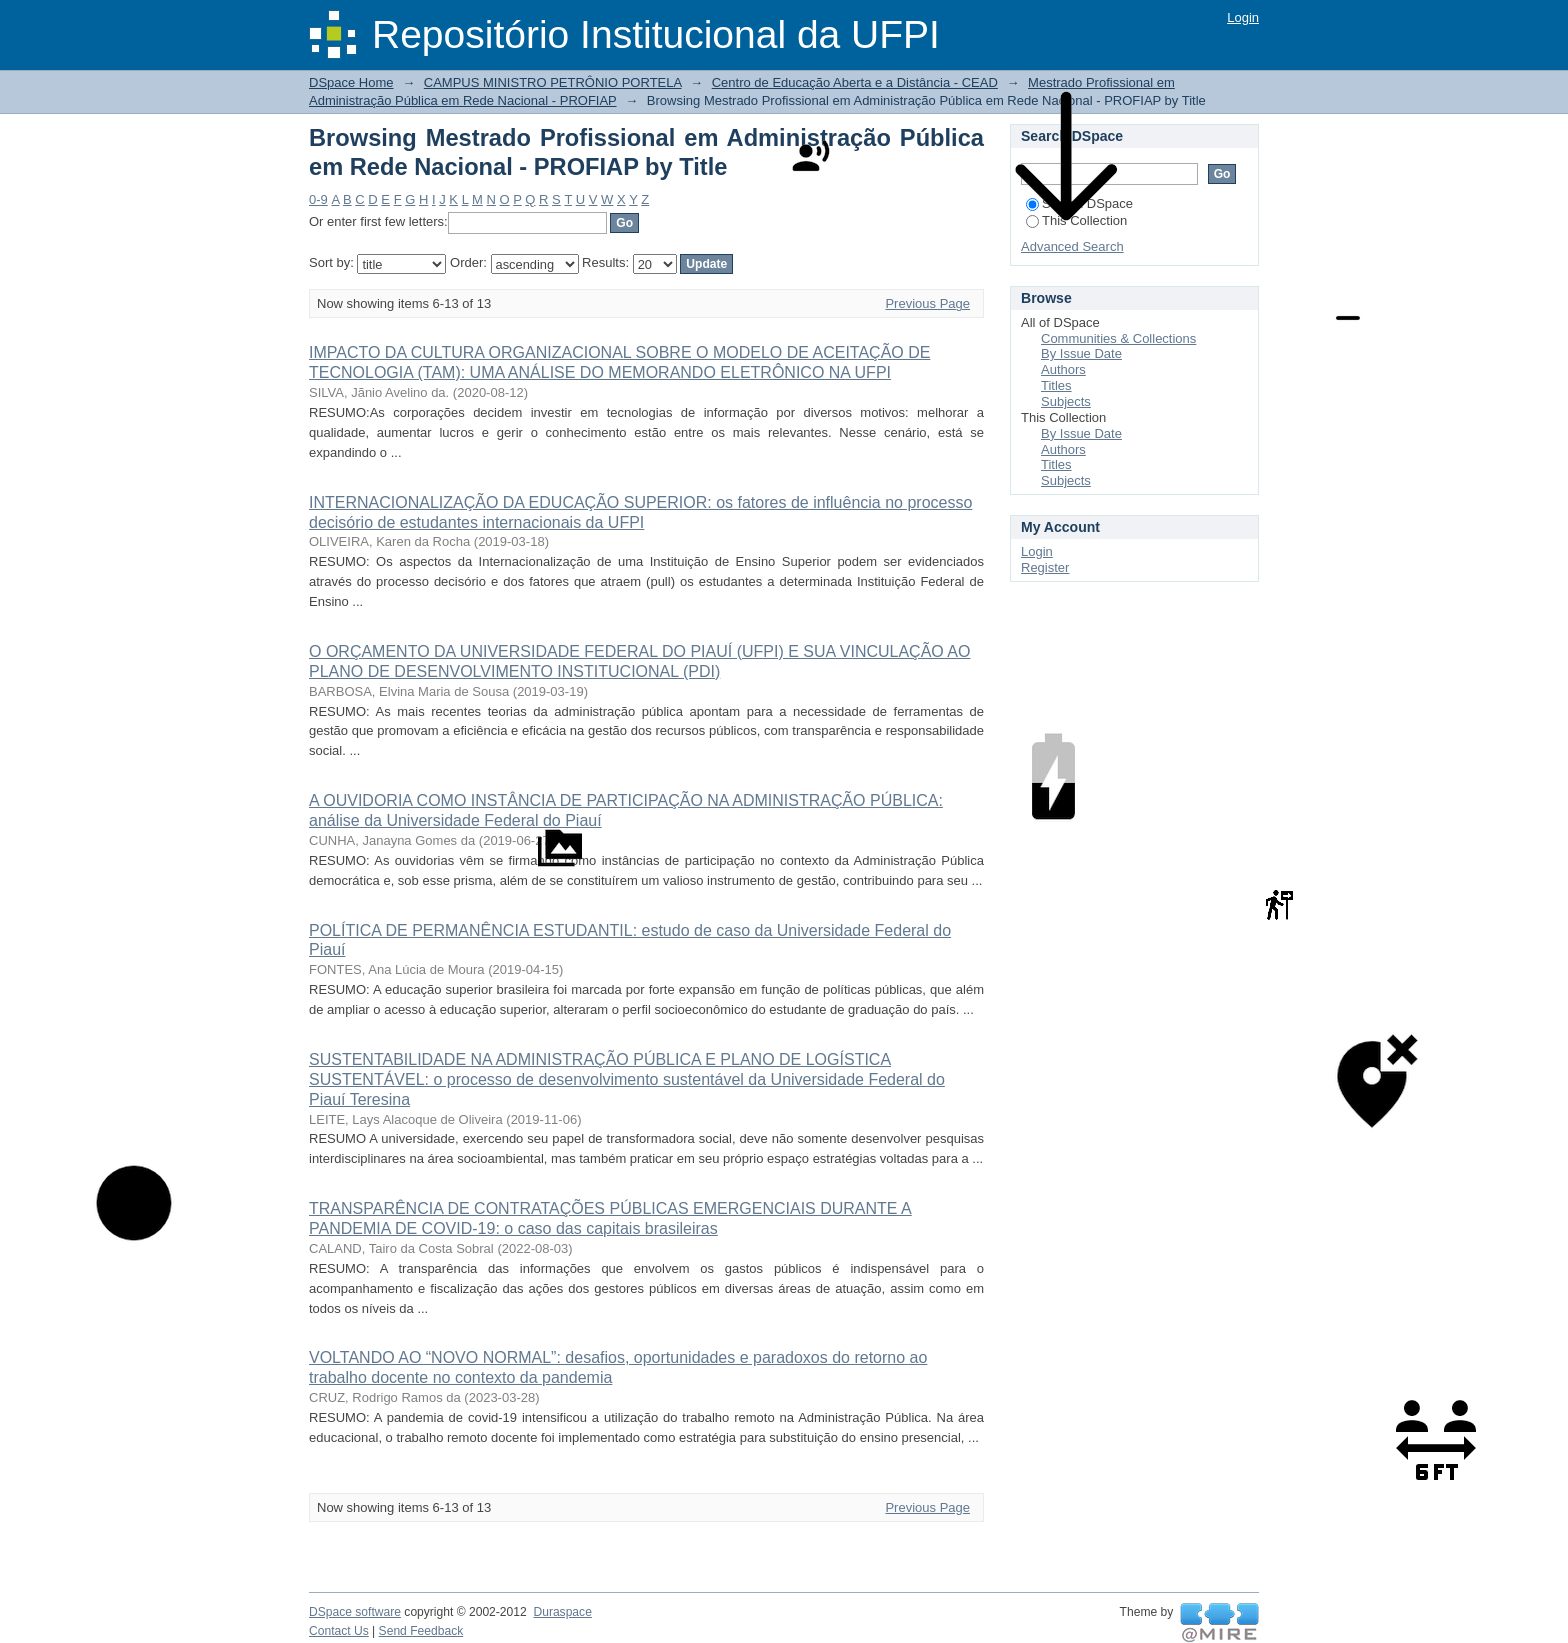 The image size is (1568, 1643). What do you see at coordinates (1372, 1080) in the screenshot?
I see `remove a saved location pin` at bounding box center [1372, 1080].